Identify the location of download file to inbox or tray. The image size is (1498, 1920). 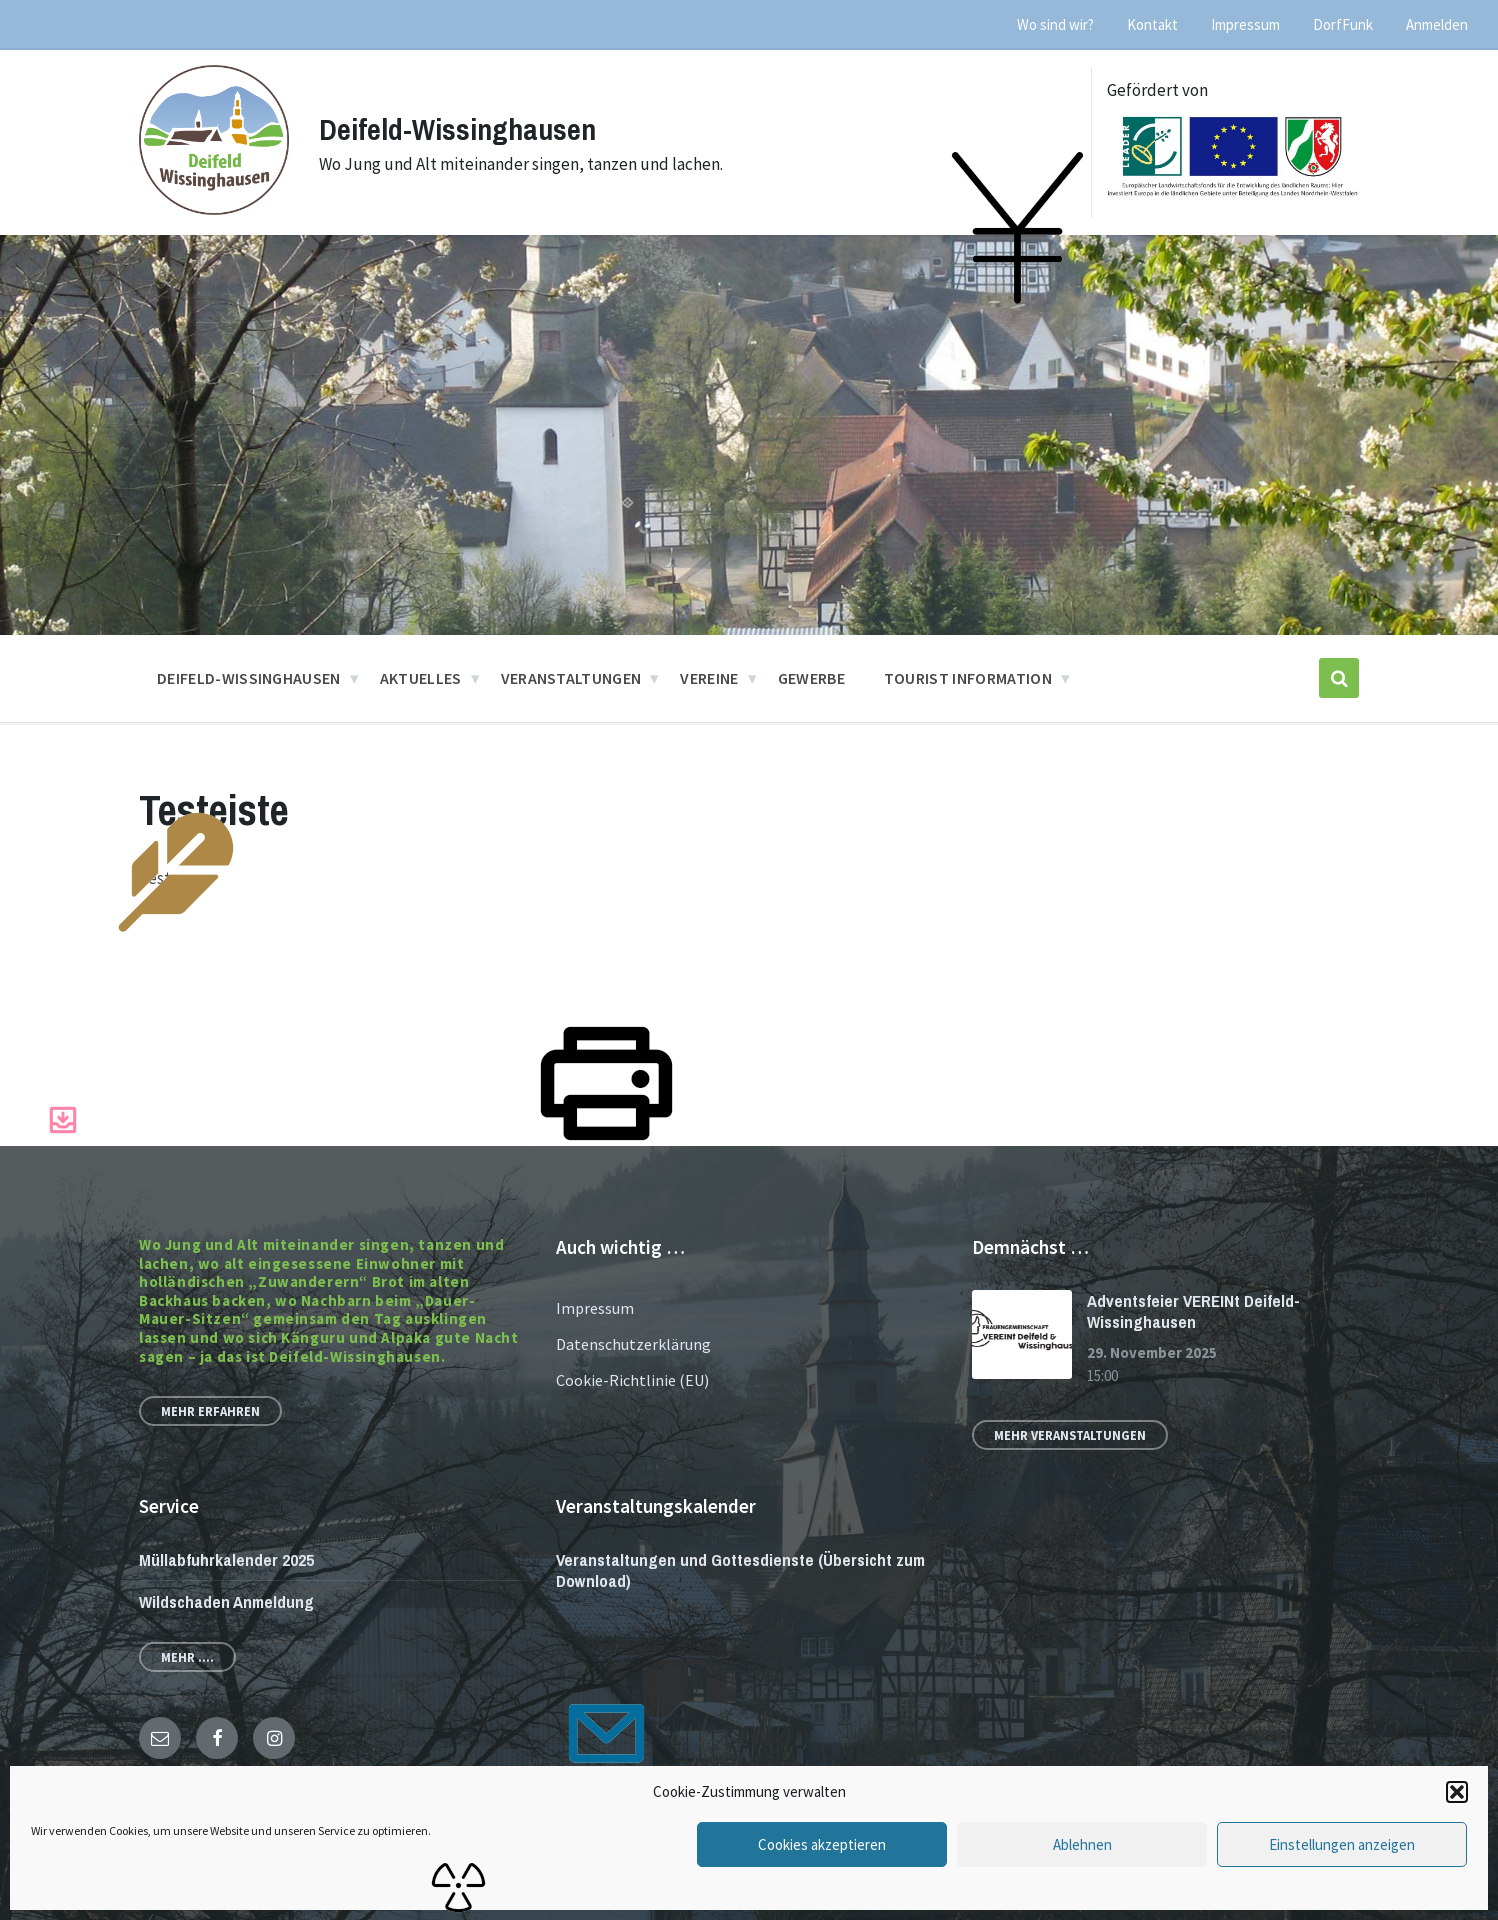
(63, 1120).